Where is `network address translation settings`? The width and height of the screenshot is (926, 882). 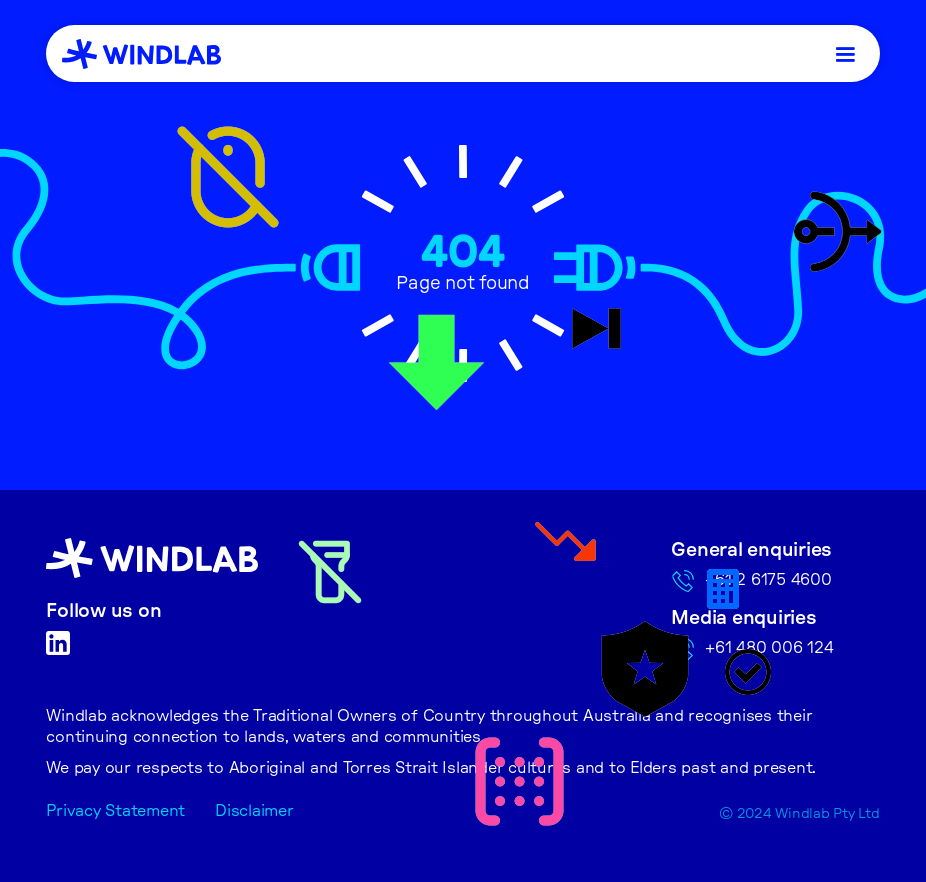 network address translation settings is located at coordinates (838, 231).